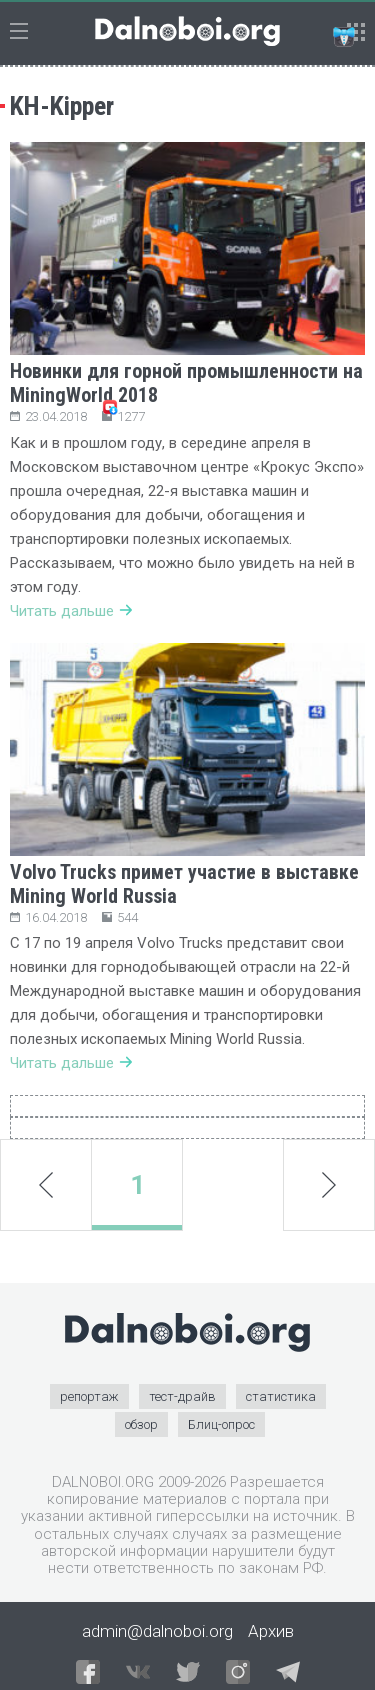 The height and width of the screenshot is (1690, 375). Describe the element at coordinates (110, 407) in the screenshot. I see `download videos from youtube` at that location.